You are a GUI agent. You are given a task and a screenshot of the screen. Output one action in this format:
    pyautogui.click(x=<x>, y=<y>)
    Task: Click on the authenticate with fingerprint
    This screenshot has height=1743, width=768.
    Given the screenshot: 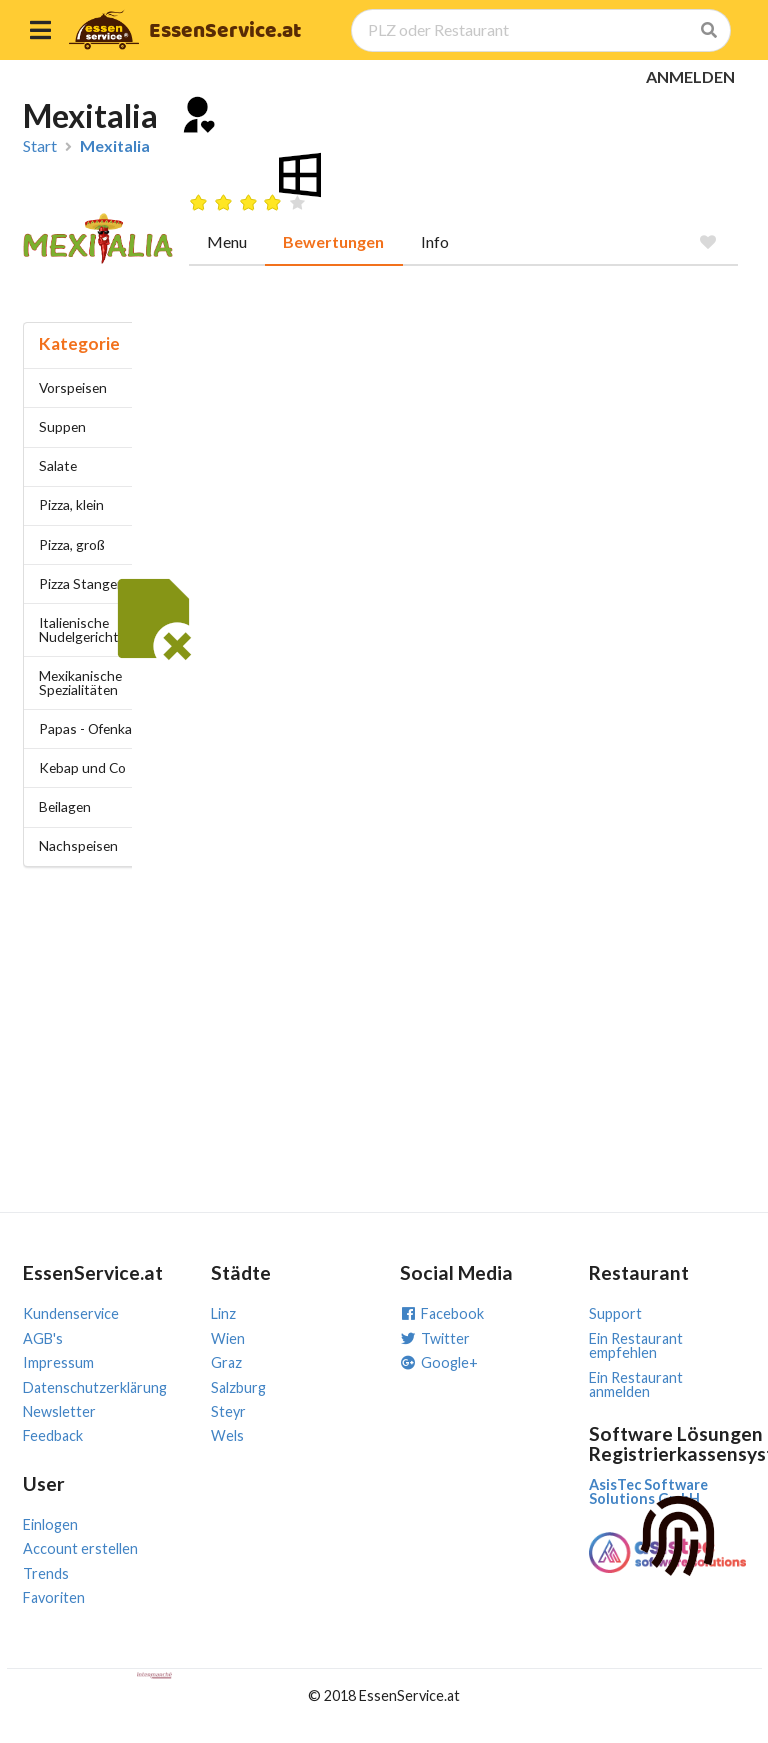 What is the action you would take?
    pyautogui.click(x=678, y=1535)
    